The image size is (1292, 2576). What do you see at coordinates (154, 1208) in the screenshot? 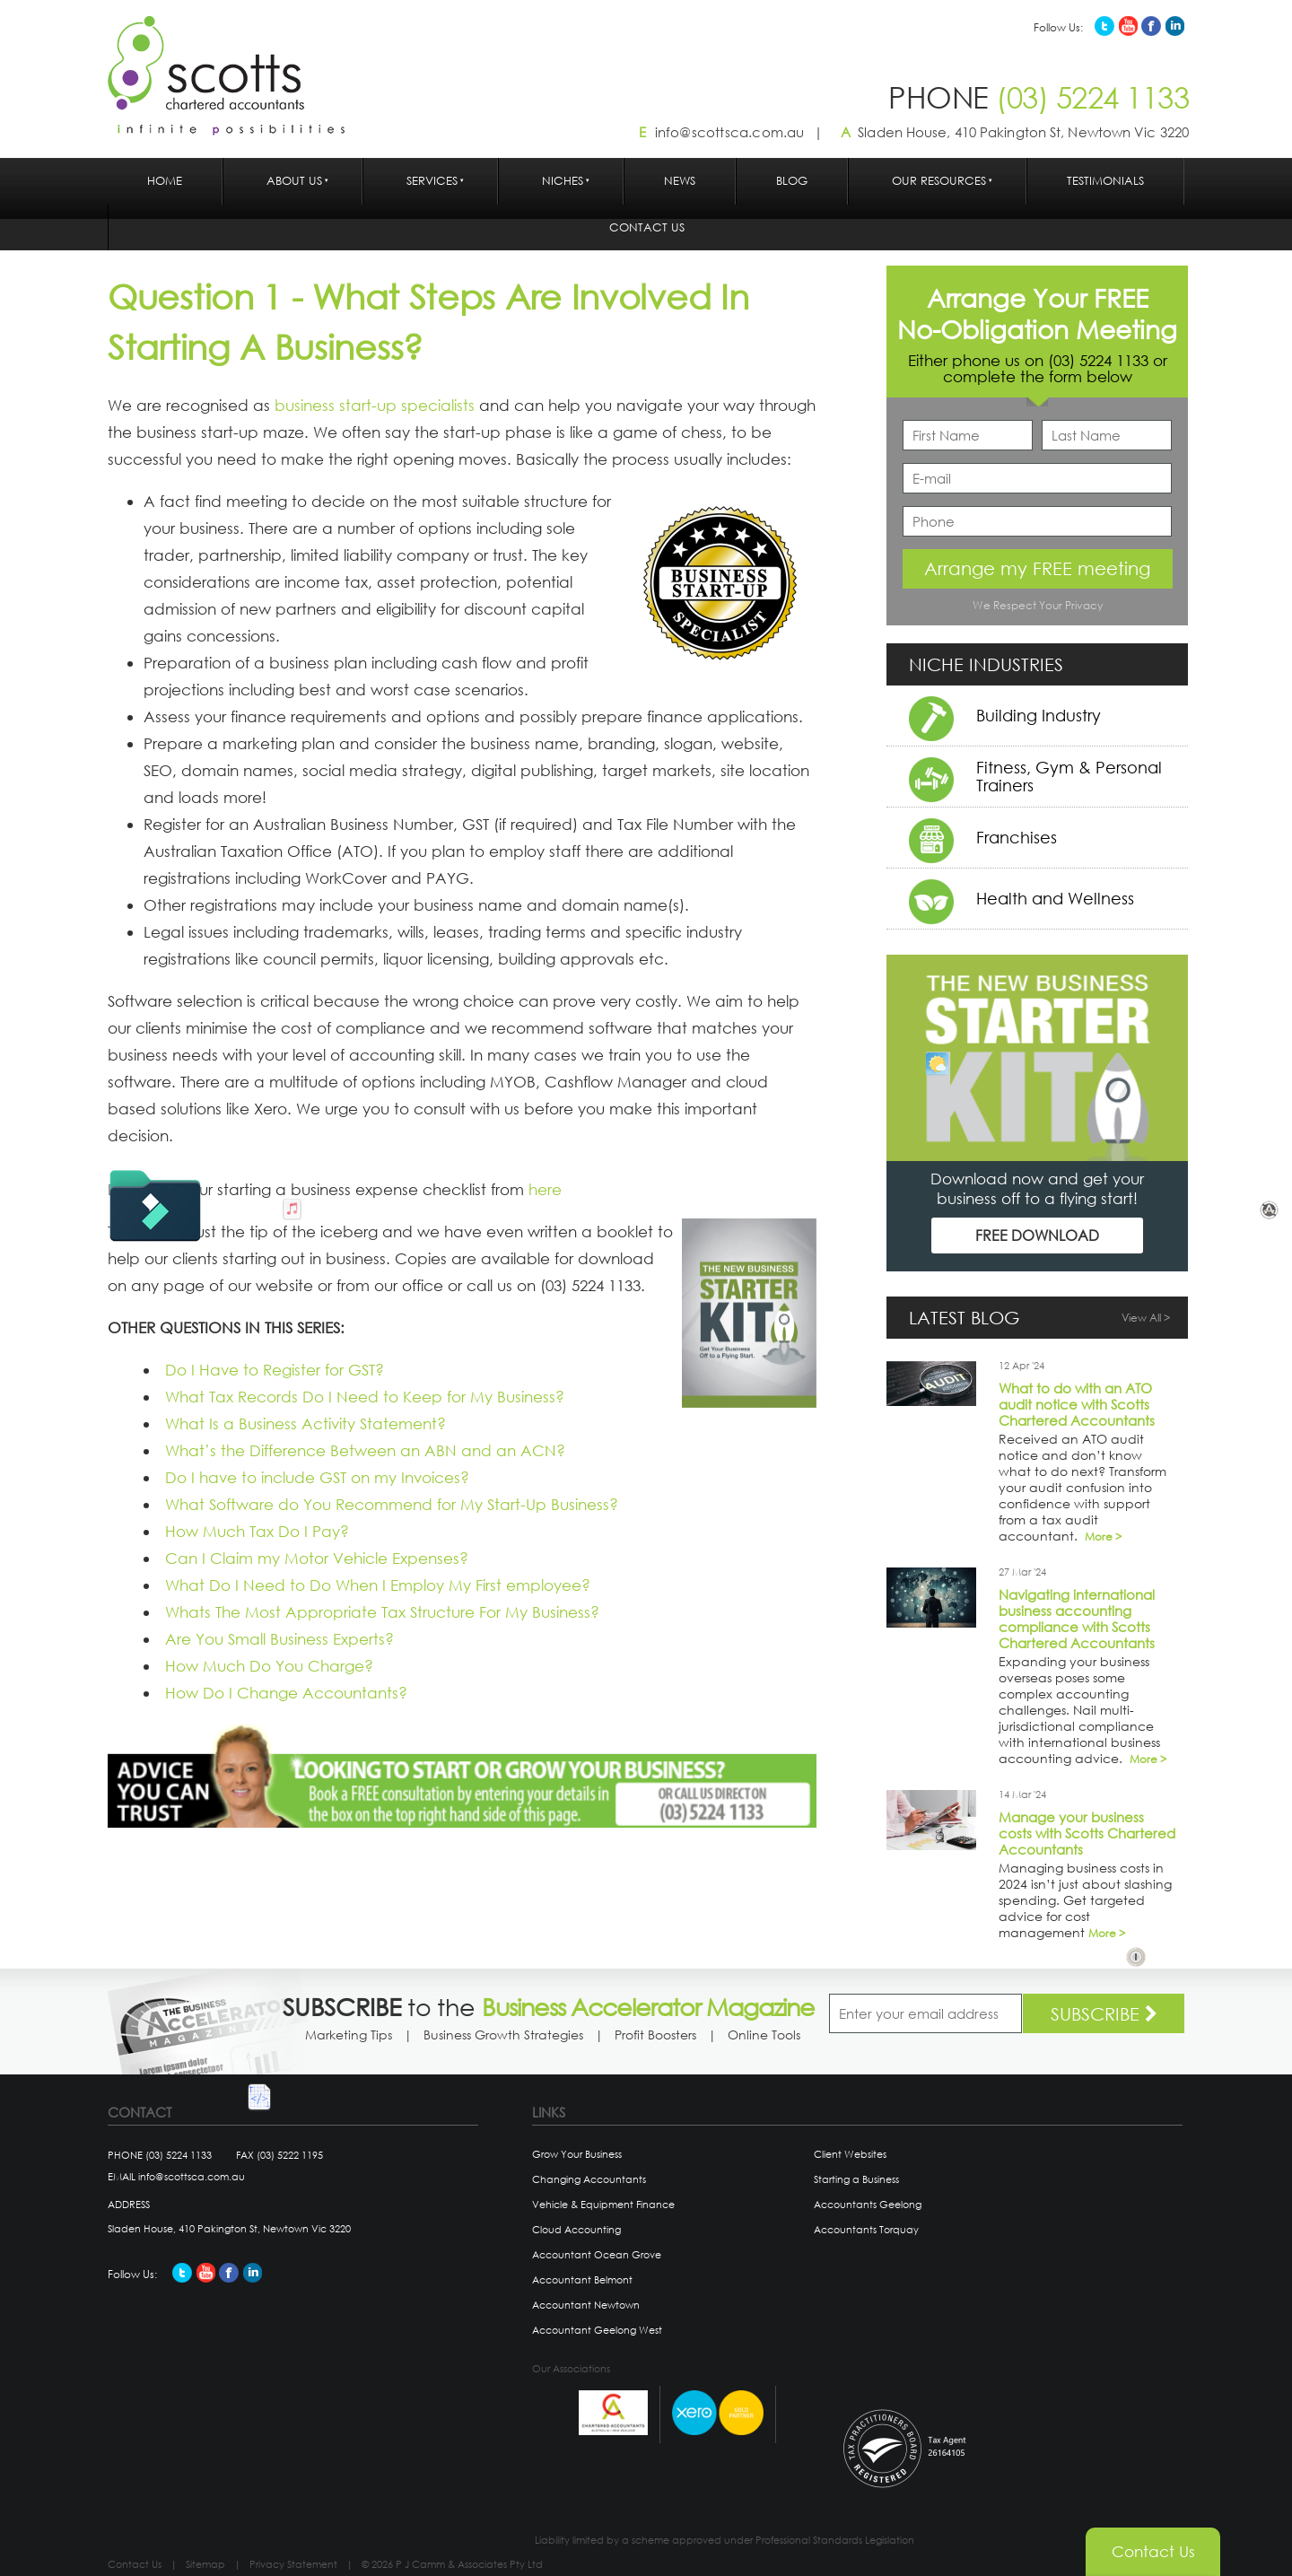
I see `open wondershare filmora project files` at bounding box center [154, 1208].